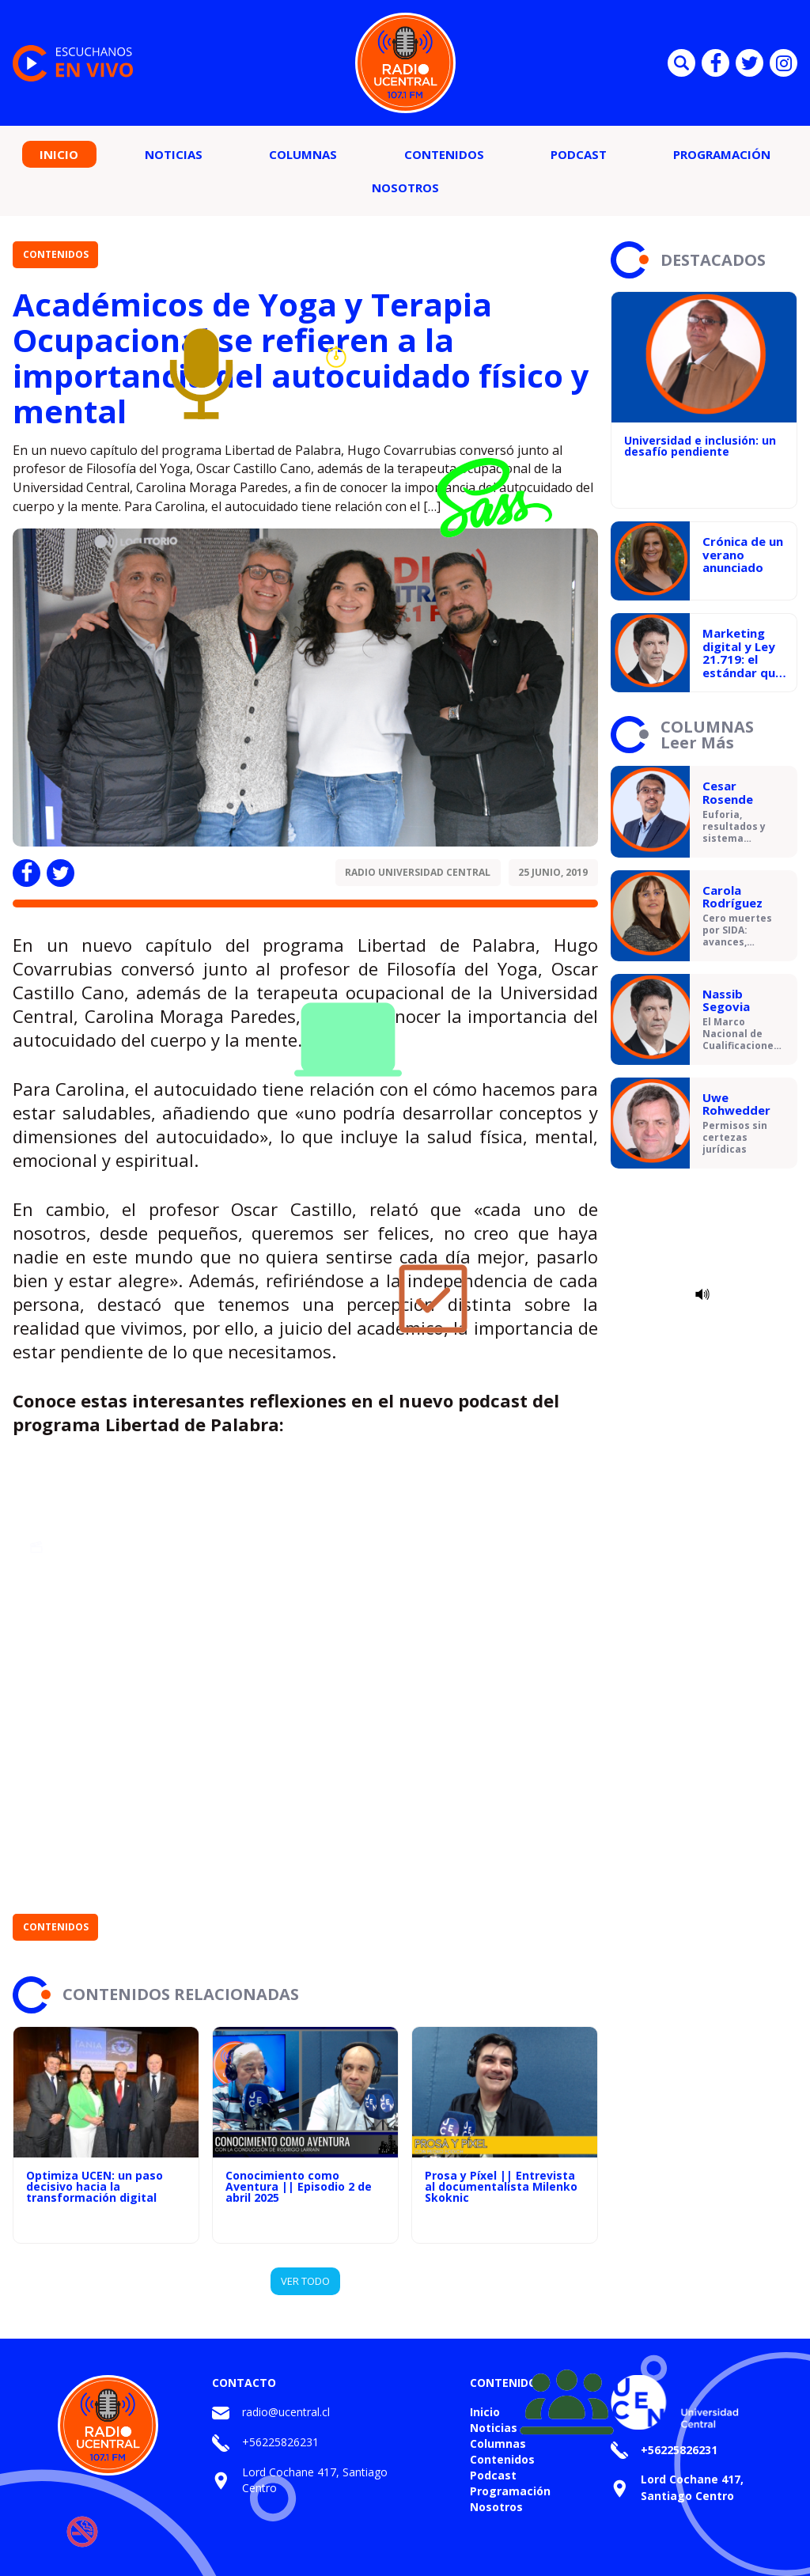 The image size is (810, 2576). Describe the element at coordinates (201, 373) in the screenshot. I see `tap to start voice input` at that location.